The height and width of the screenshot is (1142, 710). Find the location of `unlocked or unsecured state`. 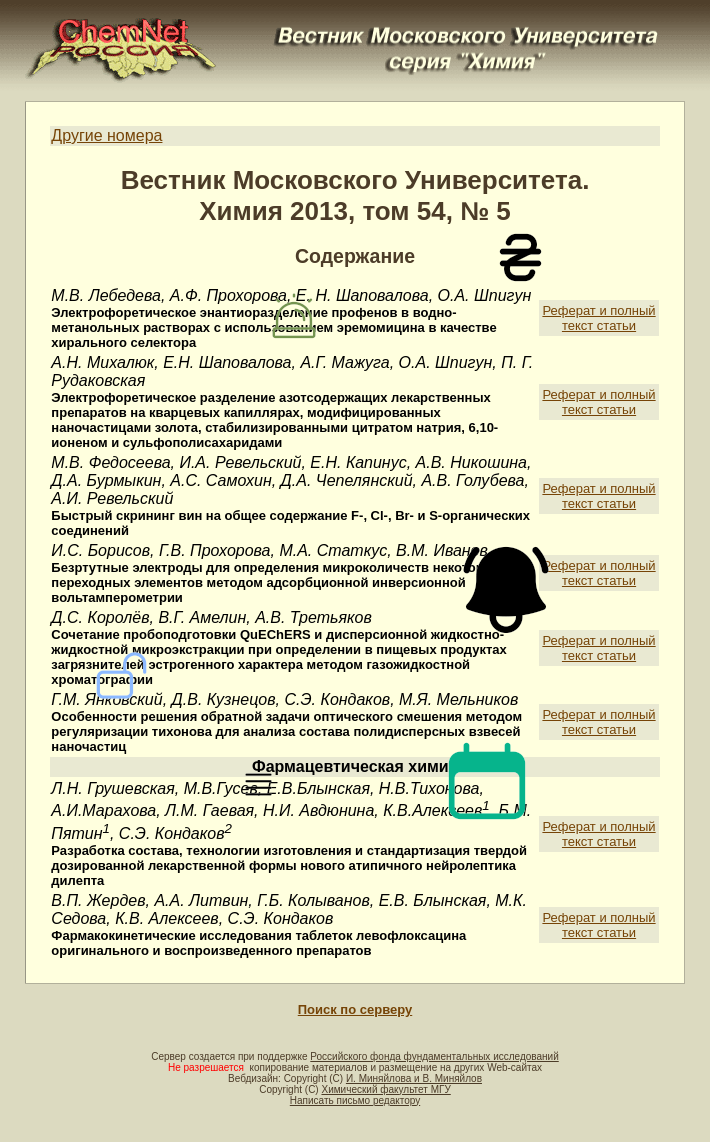

unlocked or unsecured state is located at coordinates (121, 675).